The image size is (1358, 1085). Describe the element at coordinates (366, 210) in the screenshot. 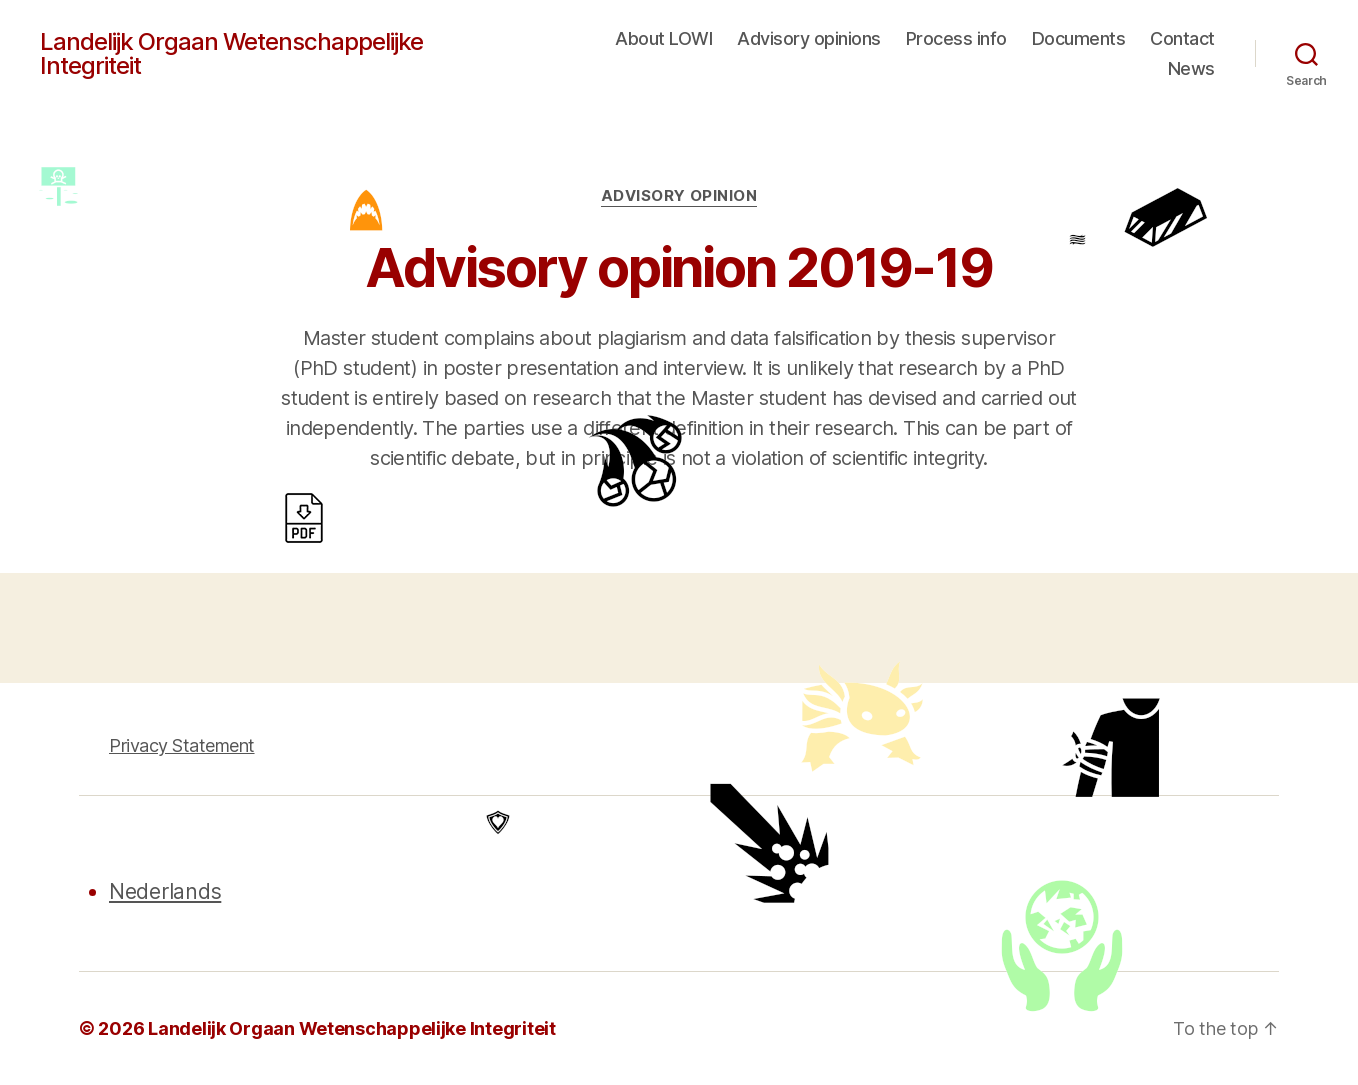

I see `shark or dangerous creature indicator in a game` at that location.